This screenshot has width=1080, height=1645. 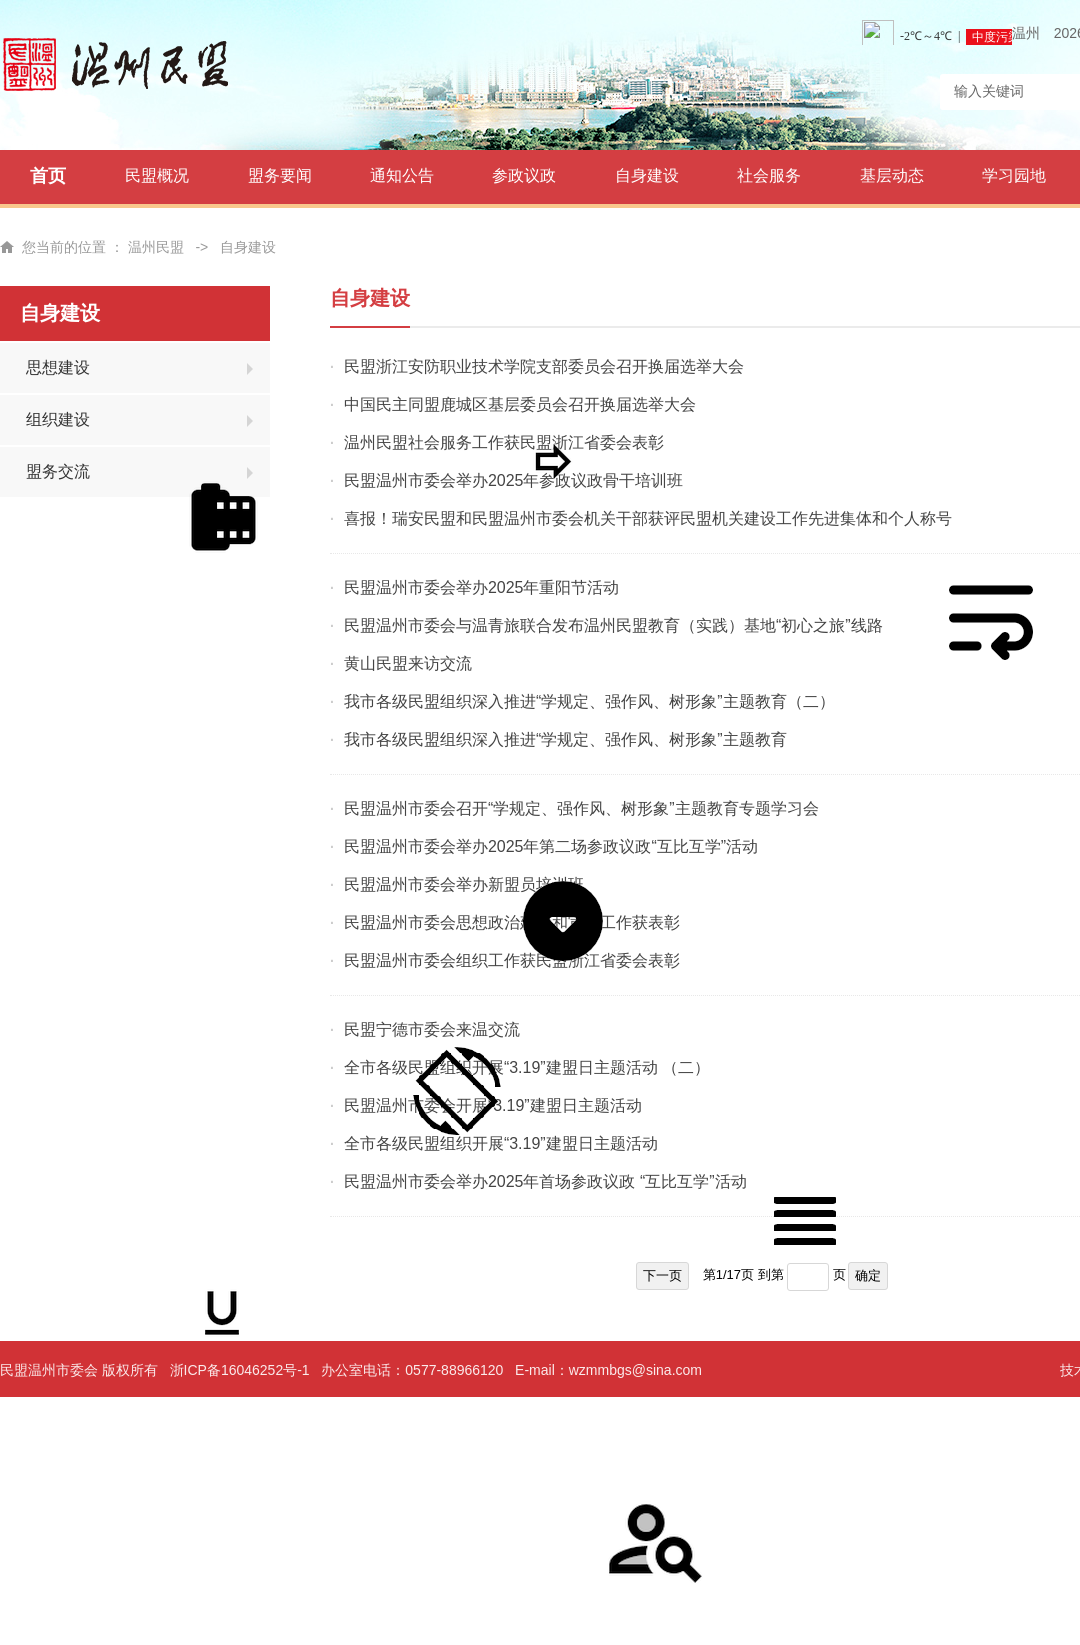 I want to click on forward an email or message, so click(x=553, y=461).